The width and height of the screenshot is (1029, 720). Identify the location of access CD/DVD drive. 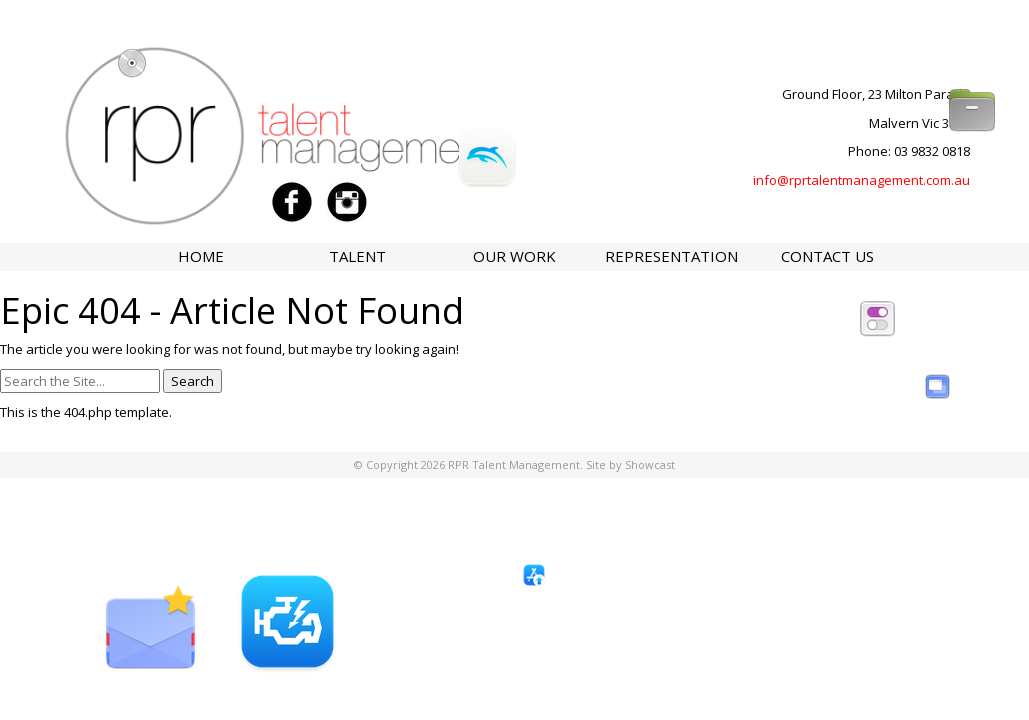
(132, 63).